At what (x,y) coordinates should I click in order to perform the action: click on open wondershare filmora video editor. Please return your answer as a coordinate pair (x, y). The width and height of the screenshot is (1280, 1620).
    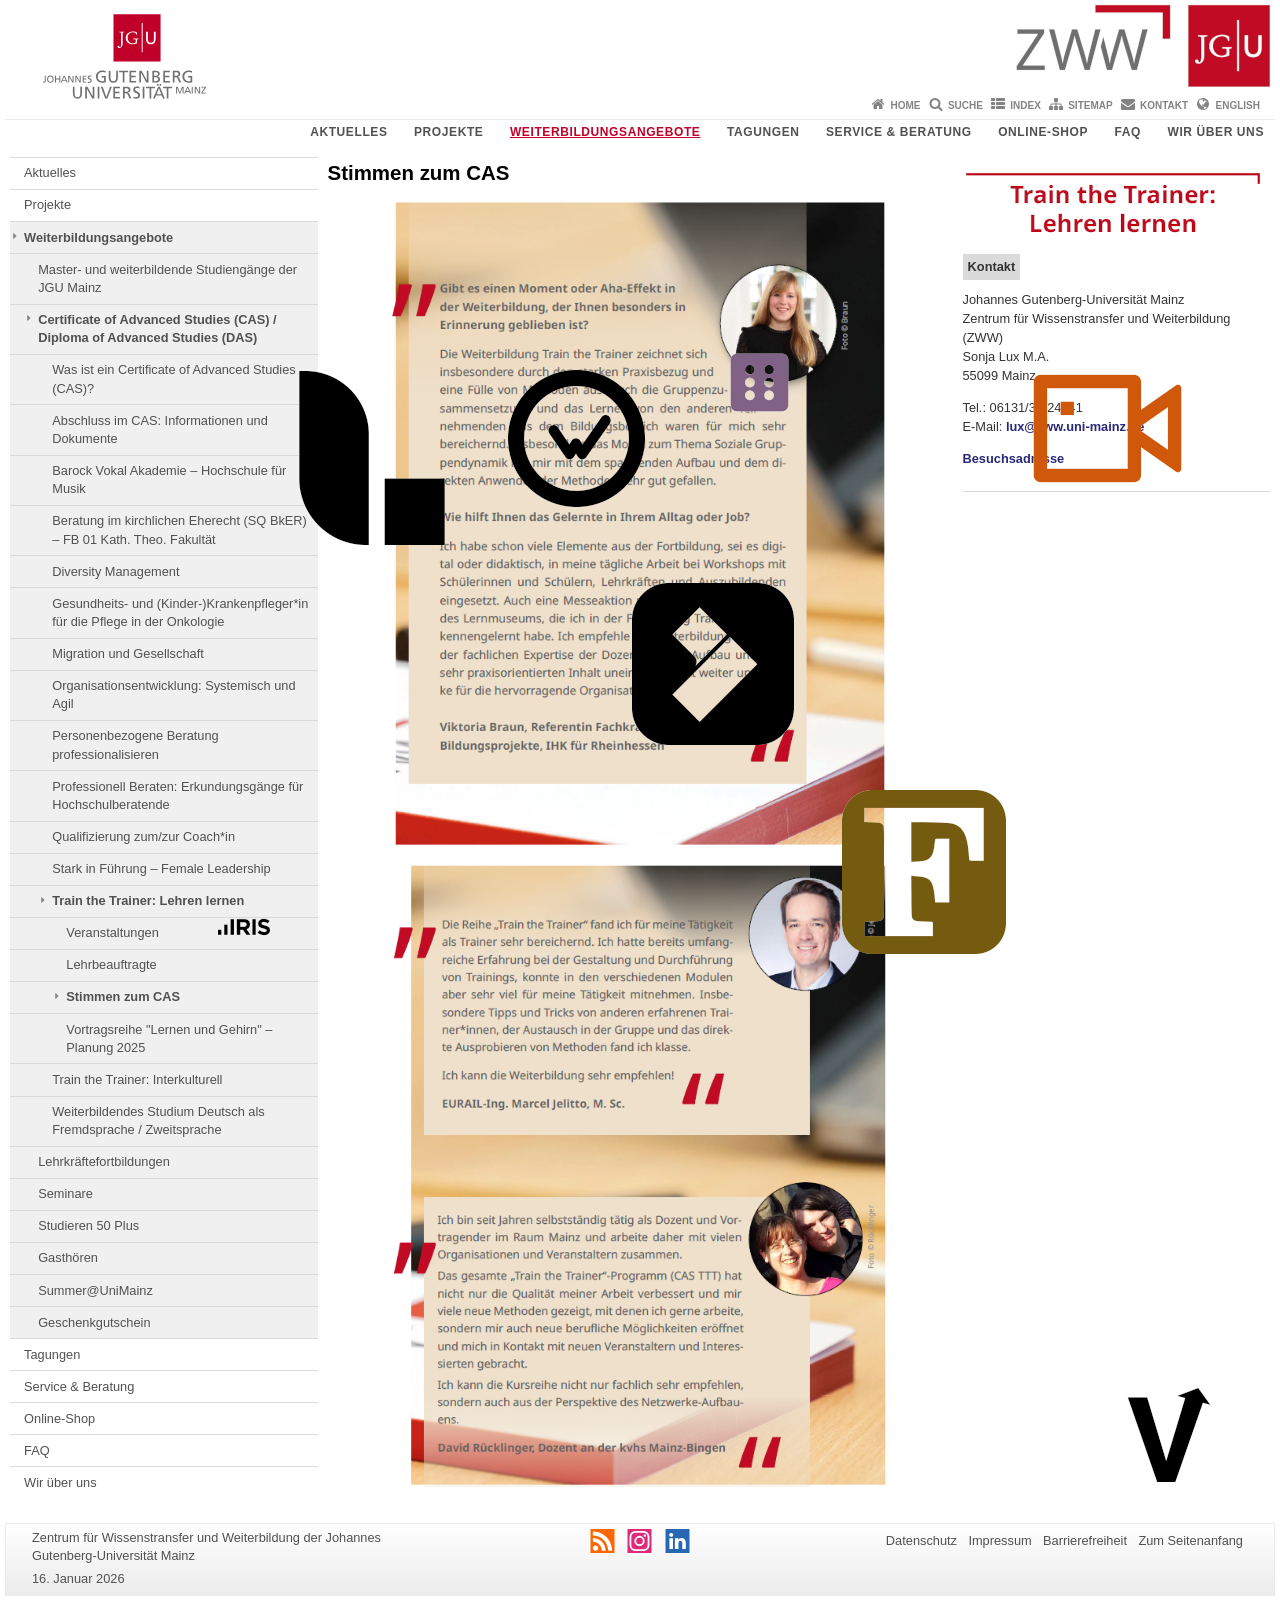
    Looking at the image, I should click on (713, 664).